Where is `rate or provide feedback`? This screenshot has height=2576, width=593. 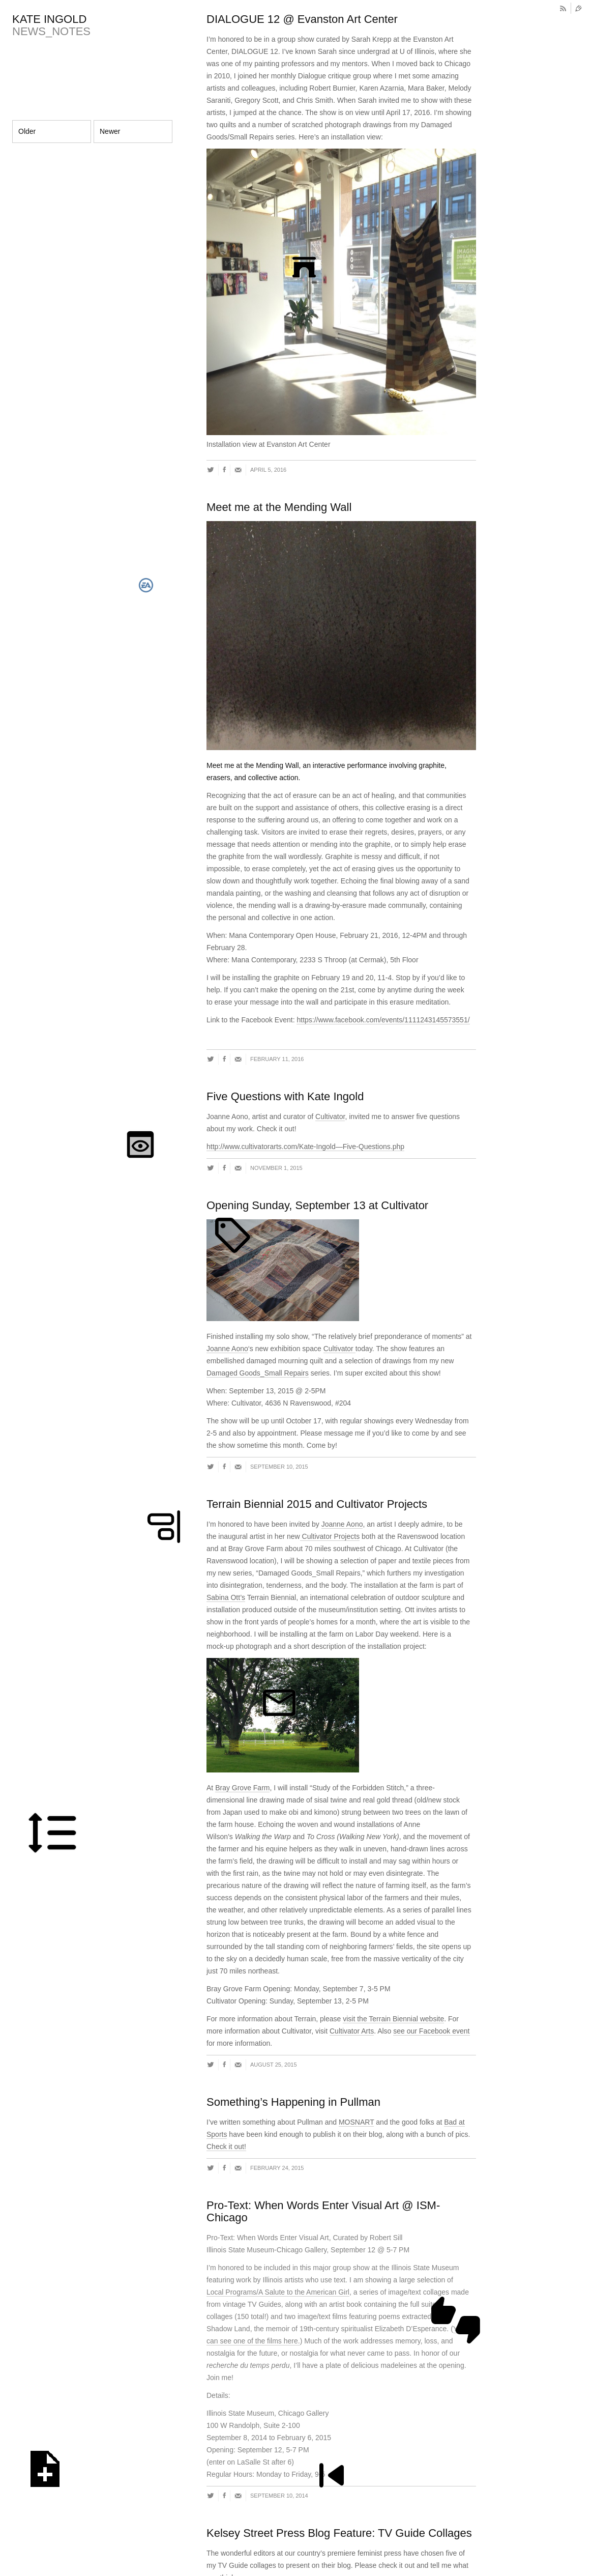
rate or provide feedback is located at coordinates (456, 2320).